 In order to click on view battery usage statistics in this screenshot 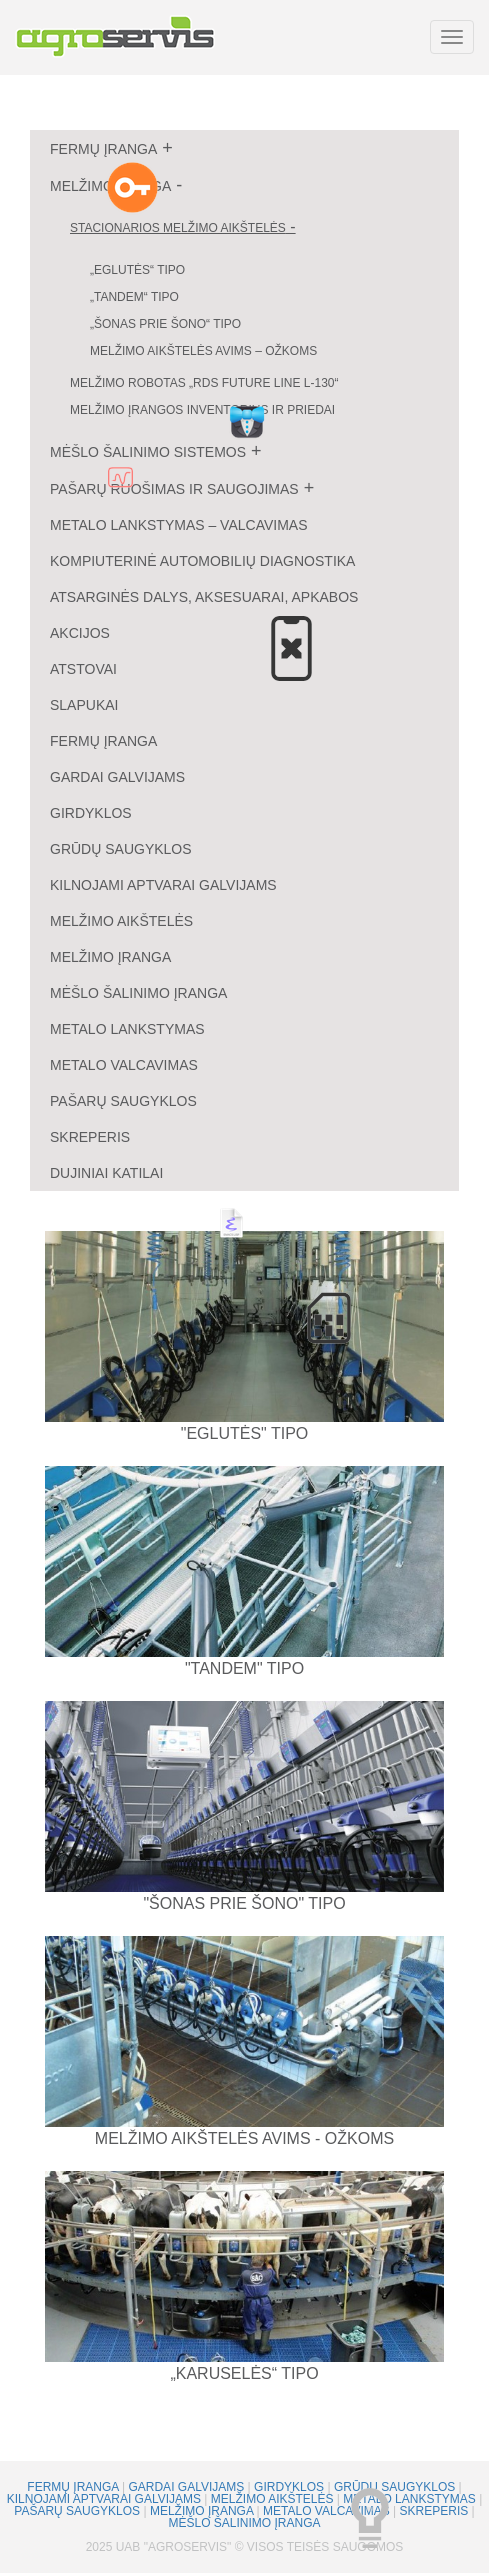, I will do `click(120, 476)`.